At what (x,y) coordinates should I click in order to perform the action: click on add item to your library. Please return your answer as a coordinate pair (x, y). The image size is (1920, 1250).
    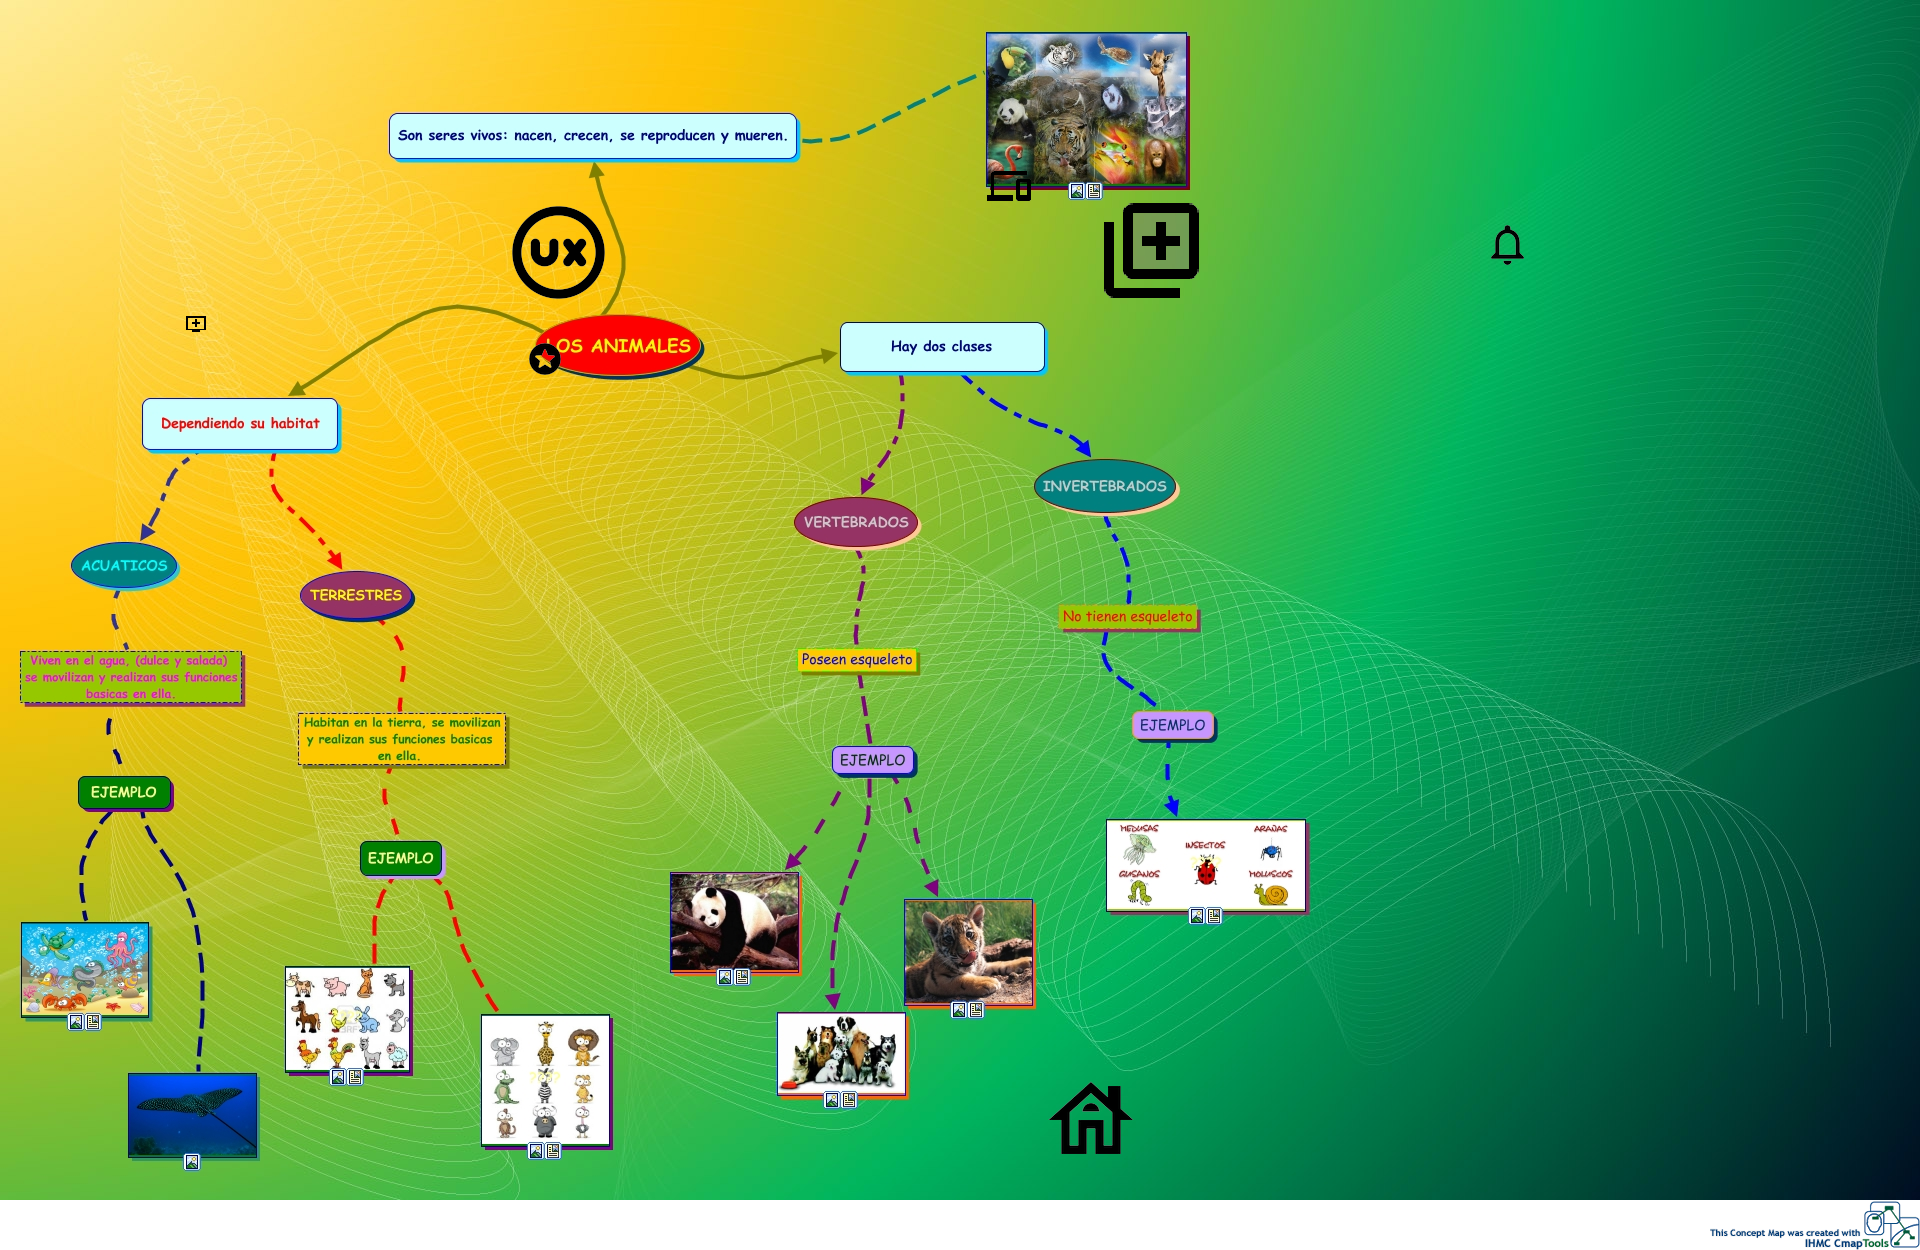
    Looking at the image, I should click on (1151, 250).